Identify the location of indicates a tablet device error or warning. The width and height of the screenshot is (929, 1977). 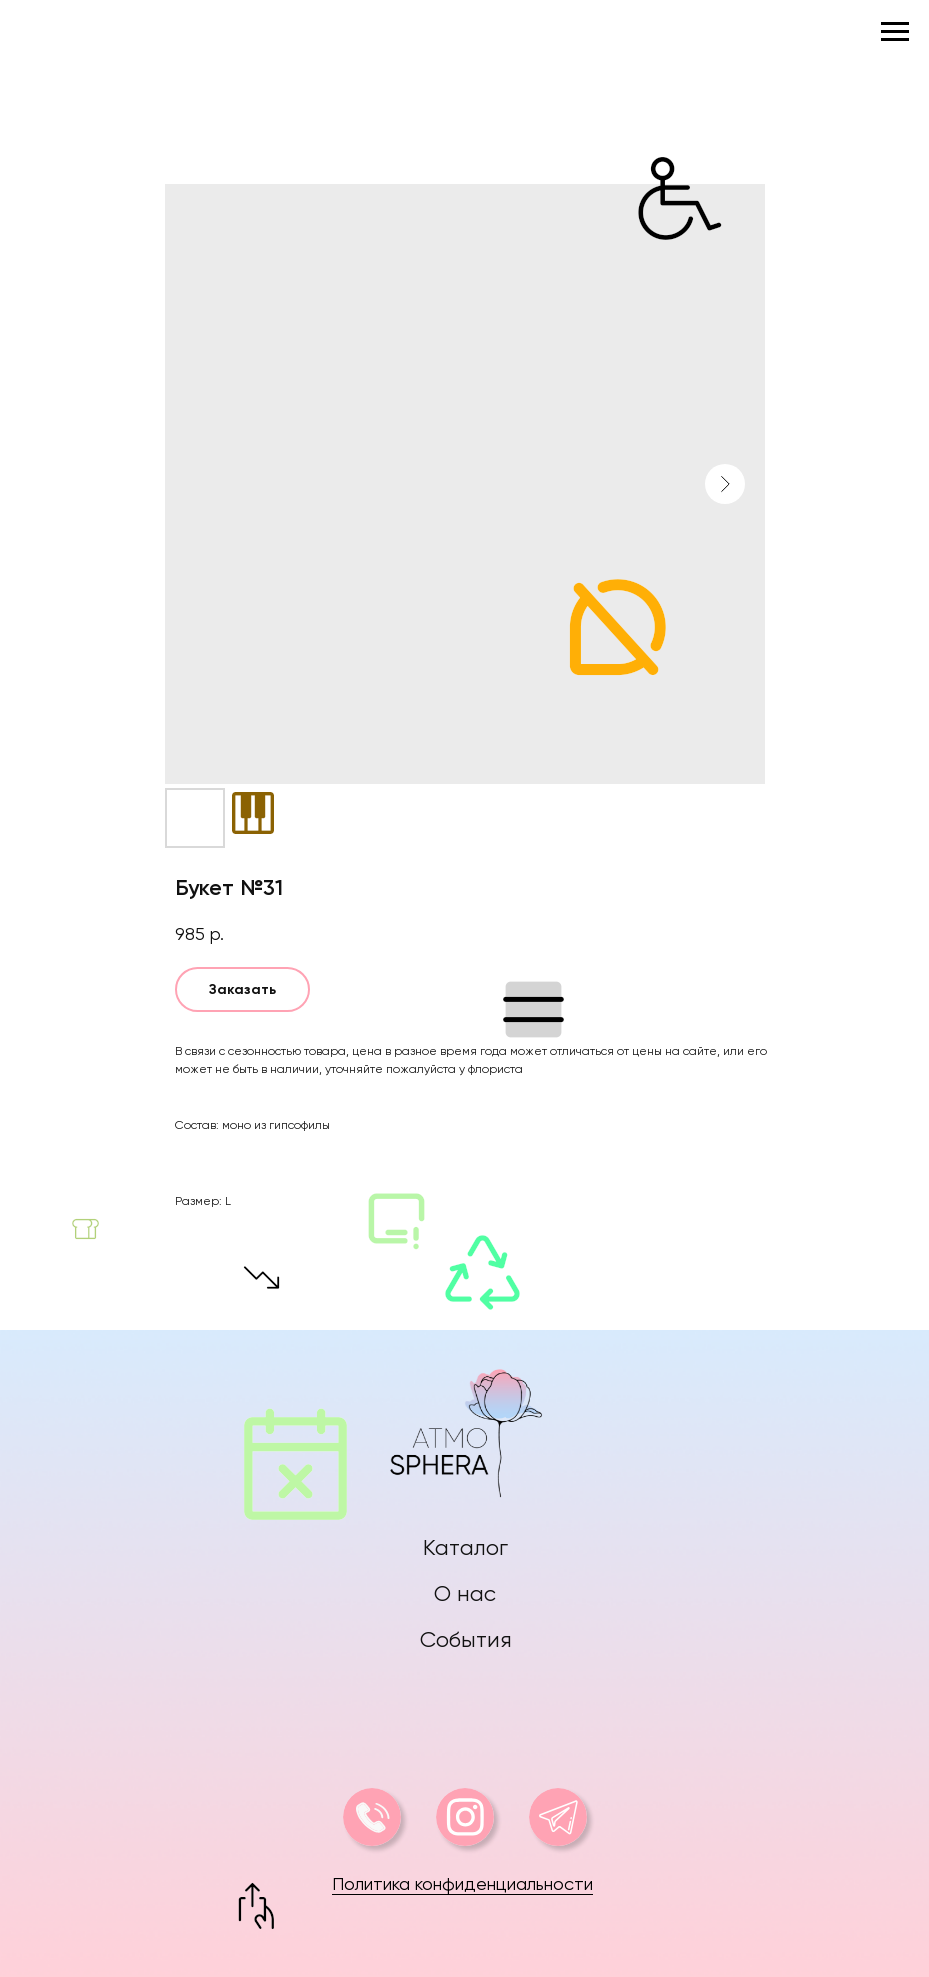
(396, 1218).